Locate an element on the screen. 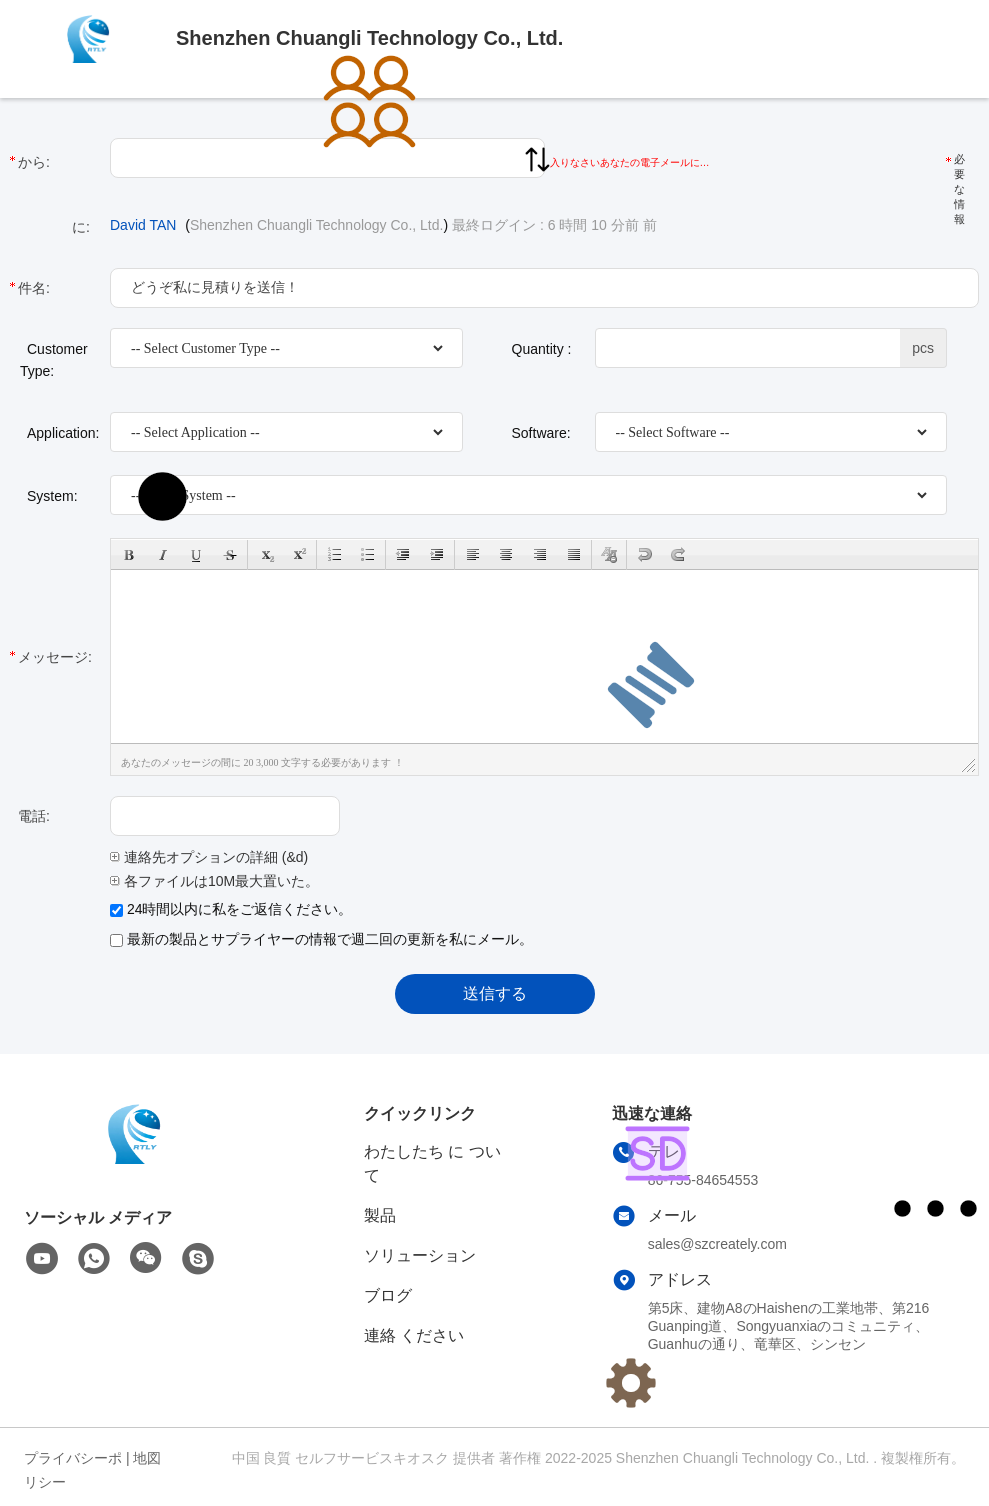 This screenshot has width=989, height=1506. open or view a thread is located at coordinates (651, 685).